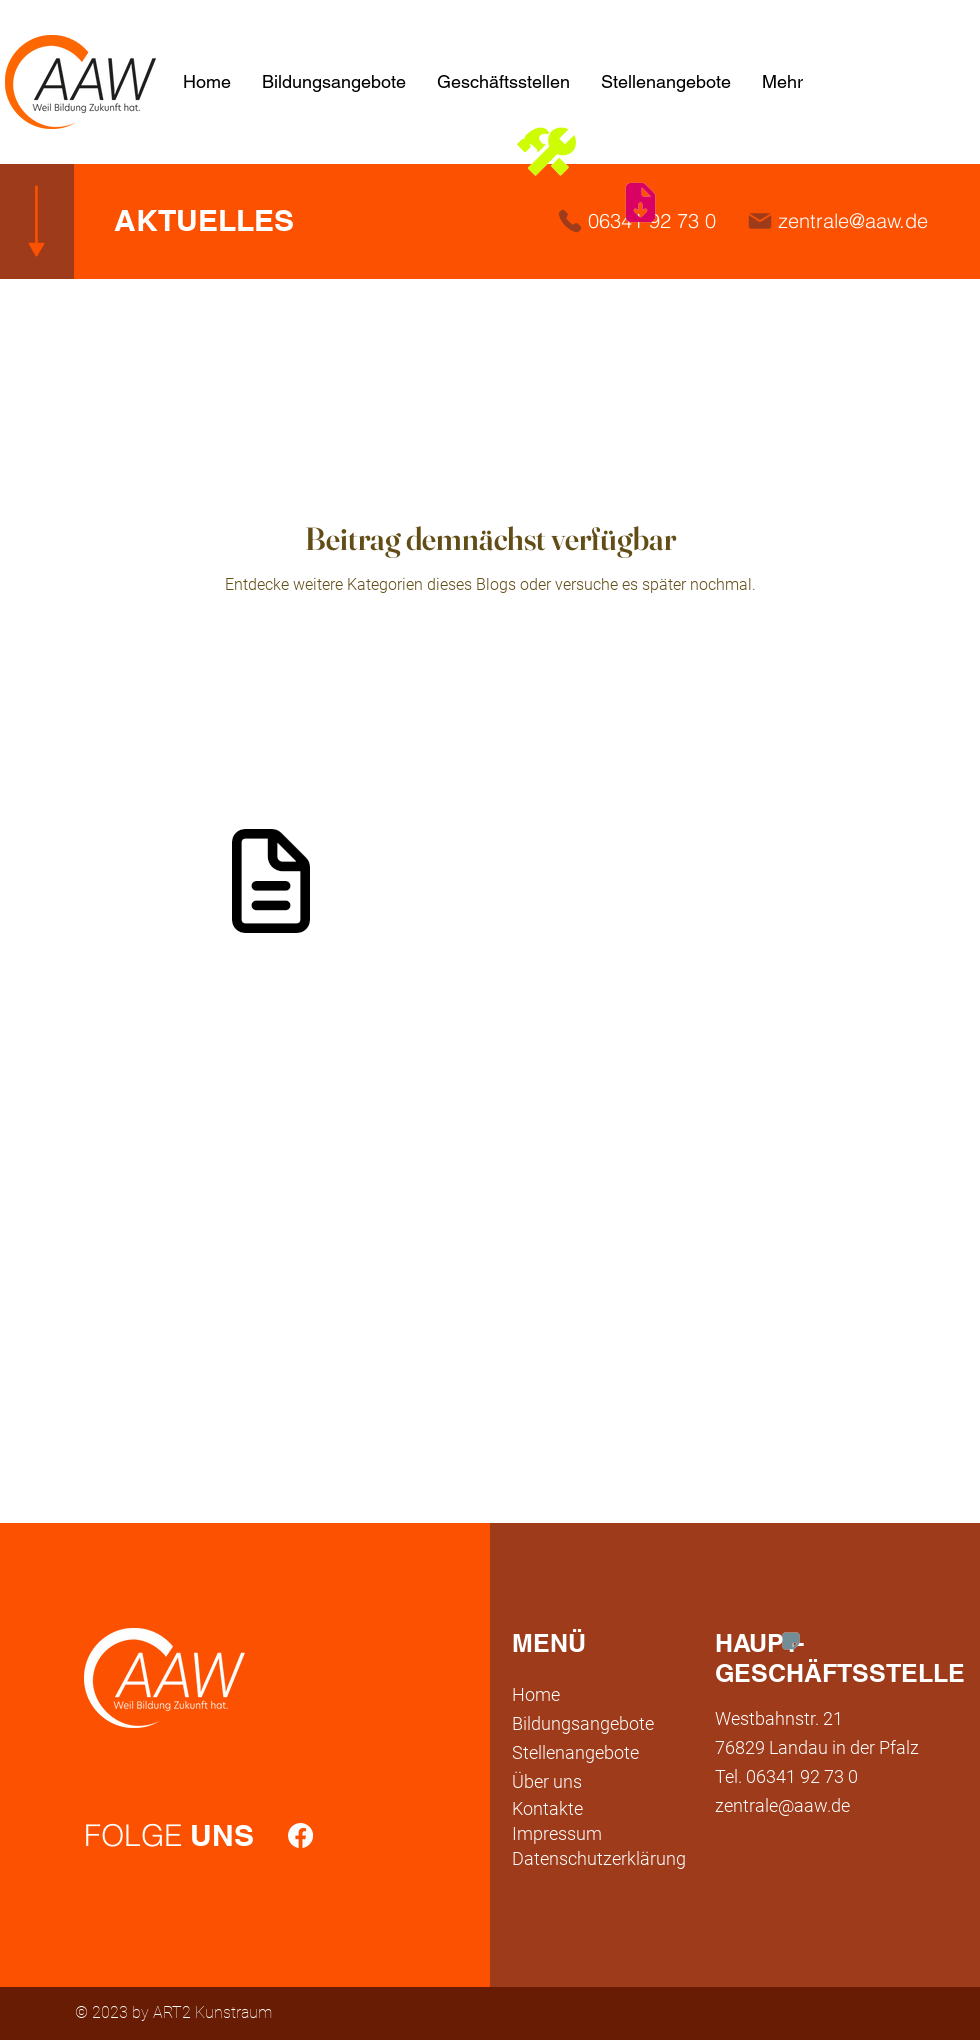 The height and width of the screenshot is (2040, 980). What do you see at coordinates (546, 151) in the screenshot?
I see `access settings or configuration options` at bounding box center [546, 151].